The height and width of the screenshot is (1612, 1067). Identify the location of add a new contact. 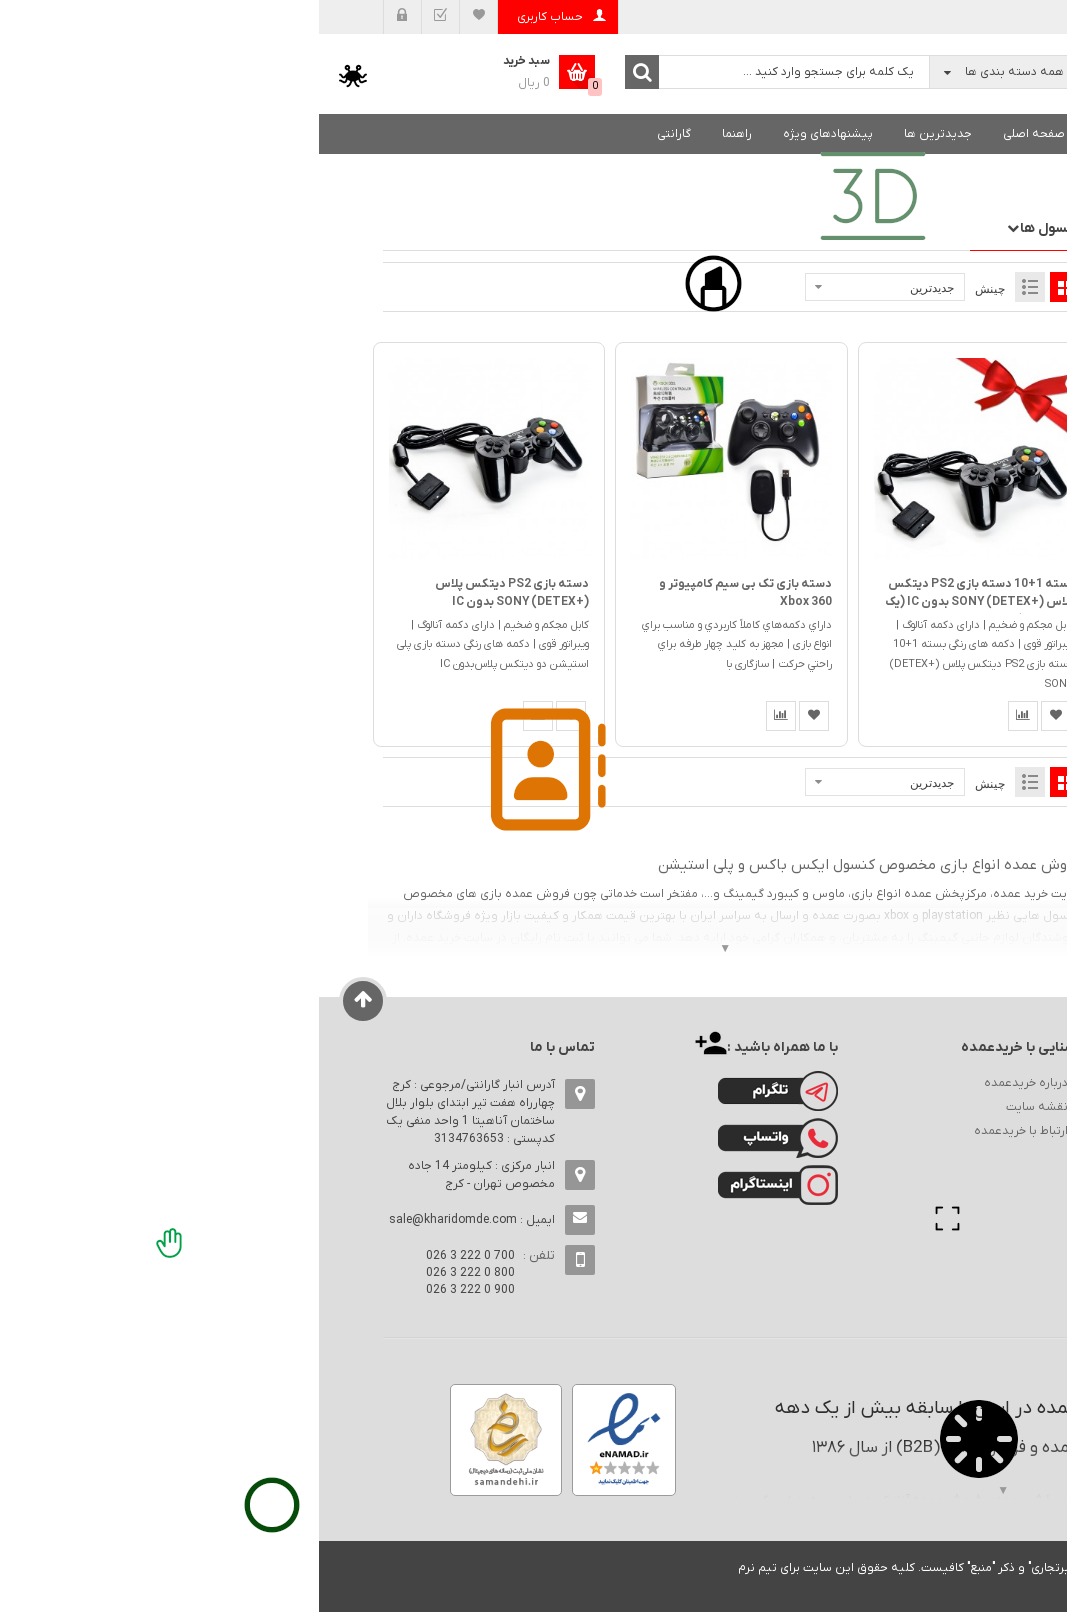
(711, 1043).